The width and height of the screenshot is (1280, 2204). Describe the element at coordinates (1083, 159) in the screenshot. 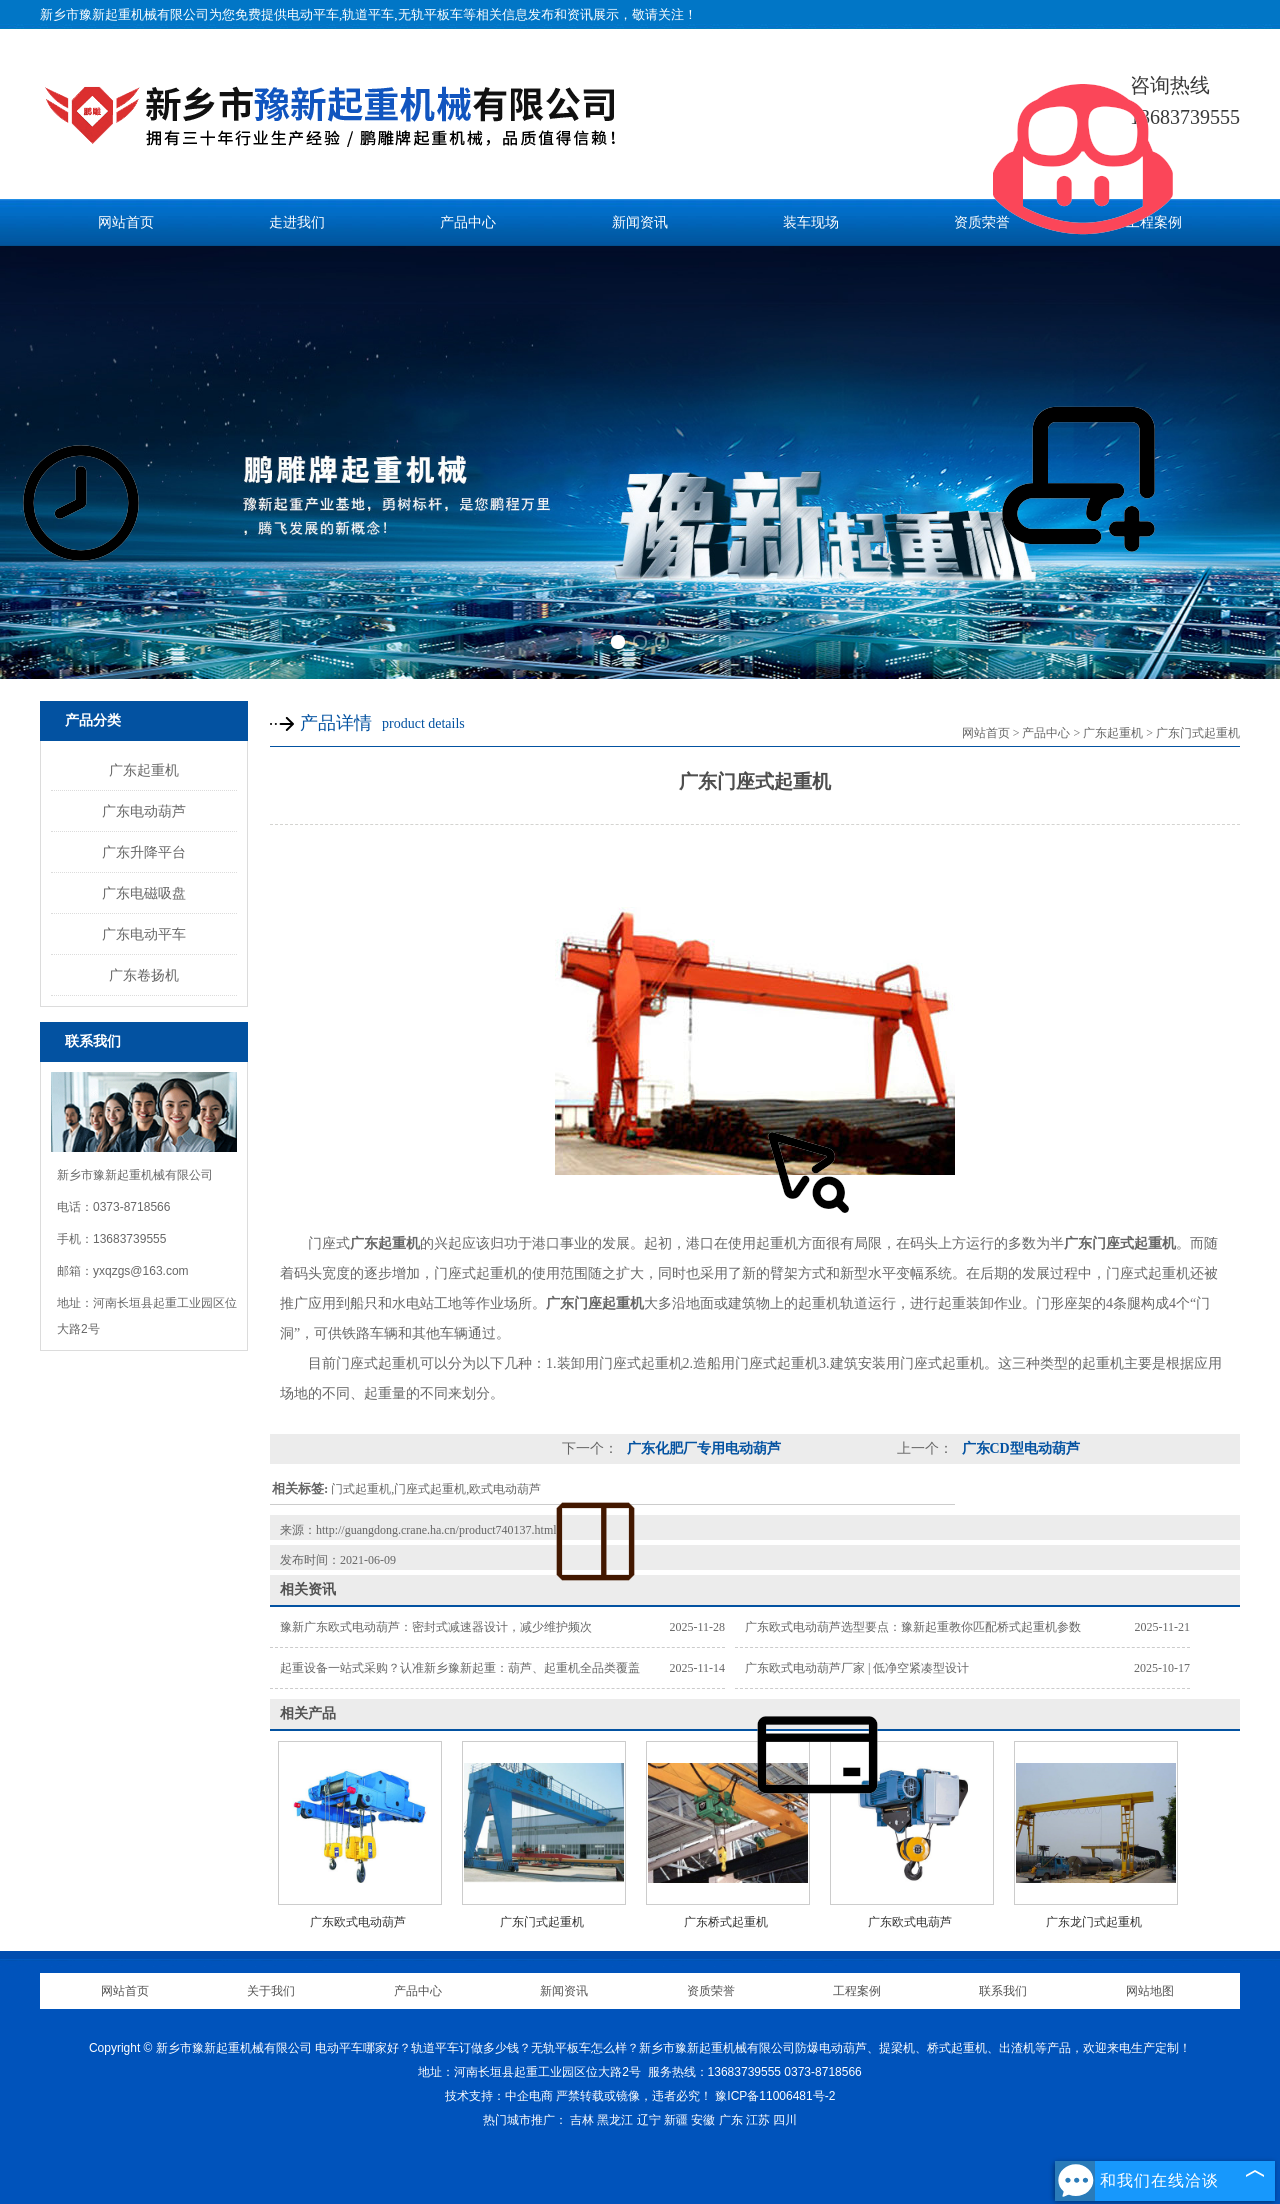

I see `access GitHub Copilot AI assistant` at that location.